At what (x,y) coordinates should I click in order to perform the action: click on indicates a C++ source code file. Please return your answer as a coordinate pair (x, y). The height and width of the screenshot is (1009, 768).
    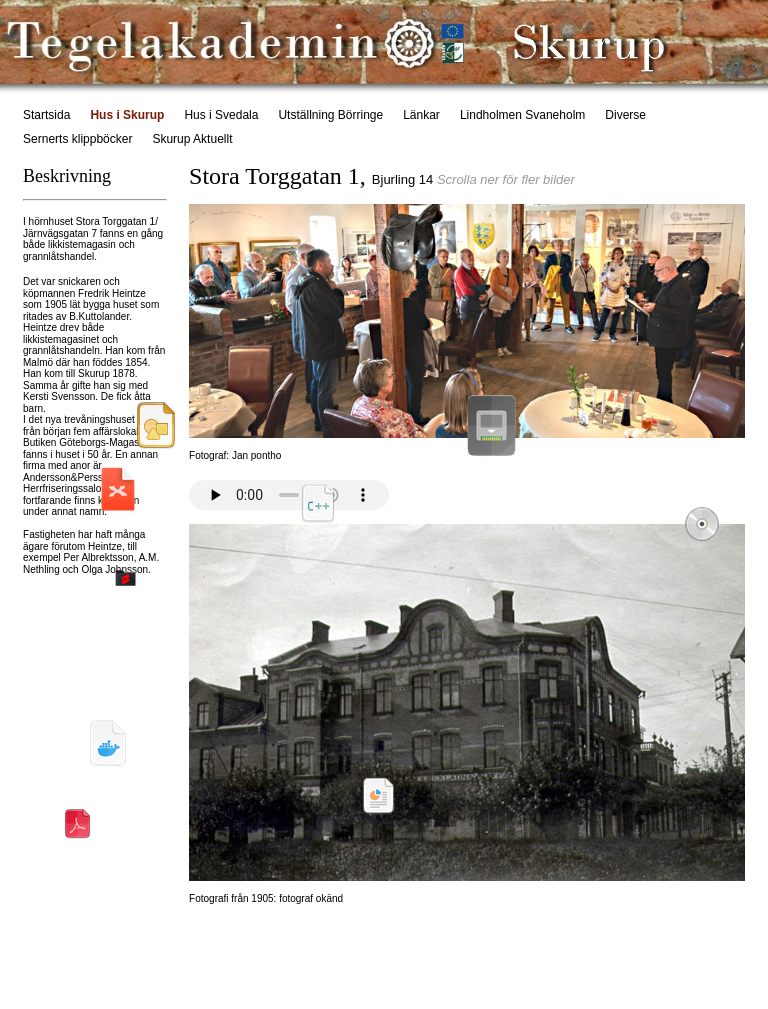
    Looking at the image, I should click on (318, 503).